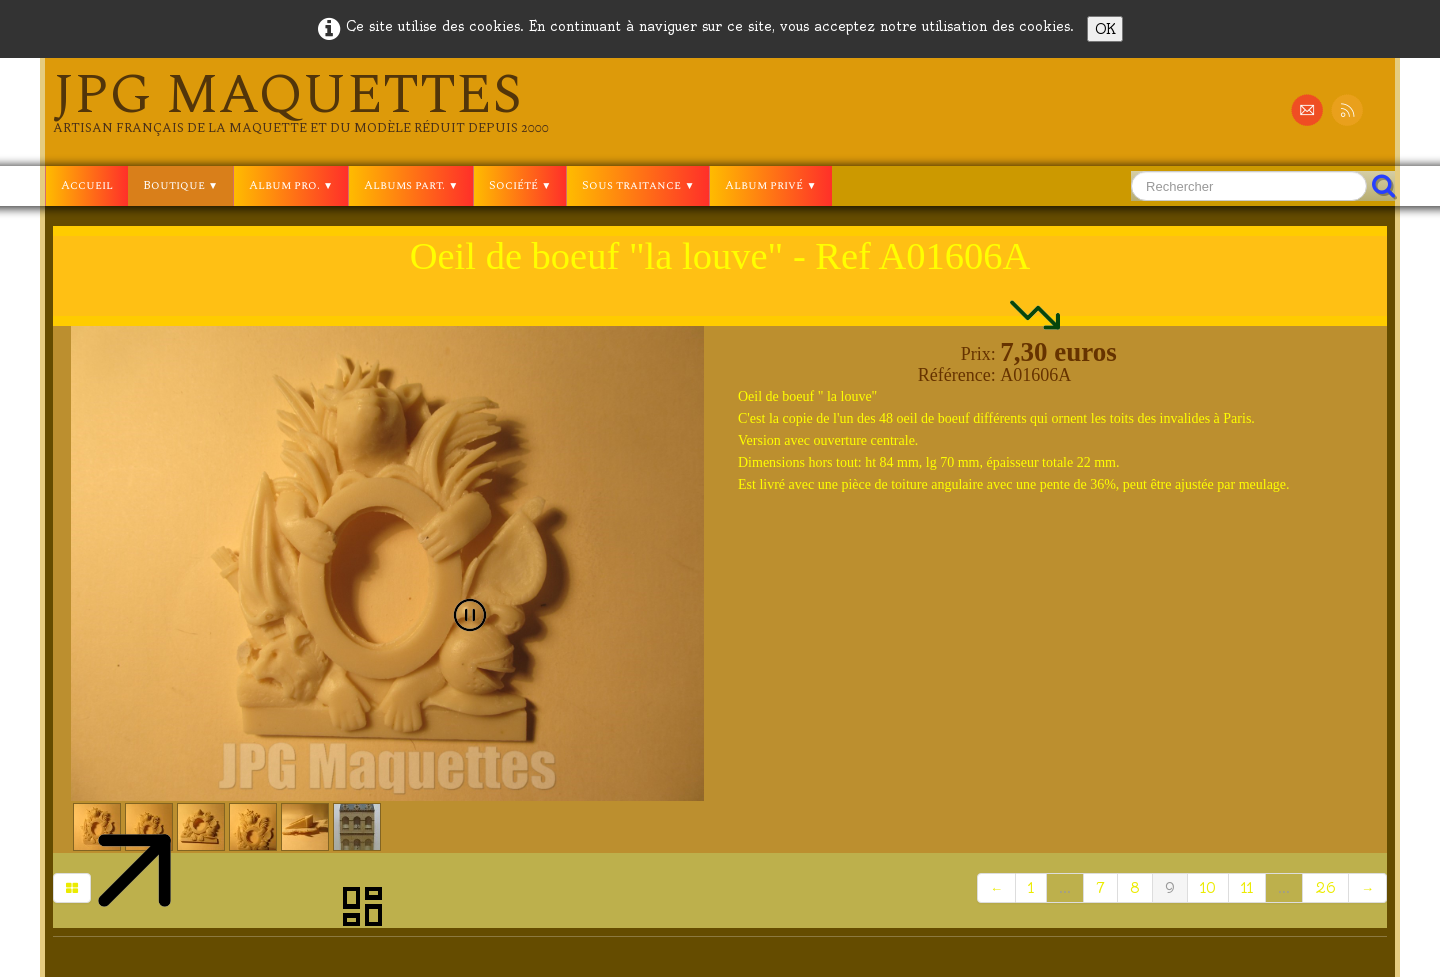  What do you see at coordinates (362, 906) in the screenshot?
I see `access the main dashboard` at bounding box center [362, 906].